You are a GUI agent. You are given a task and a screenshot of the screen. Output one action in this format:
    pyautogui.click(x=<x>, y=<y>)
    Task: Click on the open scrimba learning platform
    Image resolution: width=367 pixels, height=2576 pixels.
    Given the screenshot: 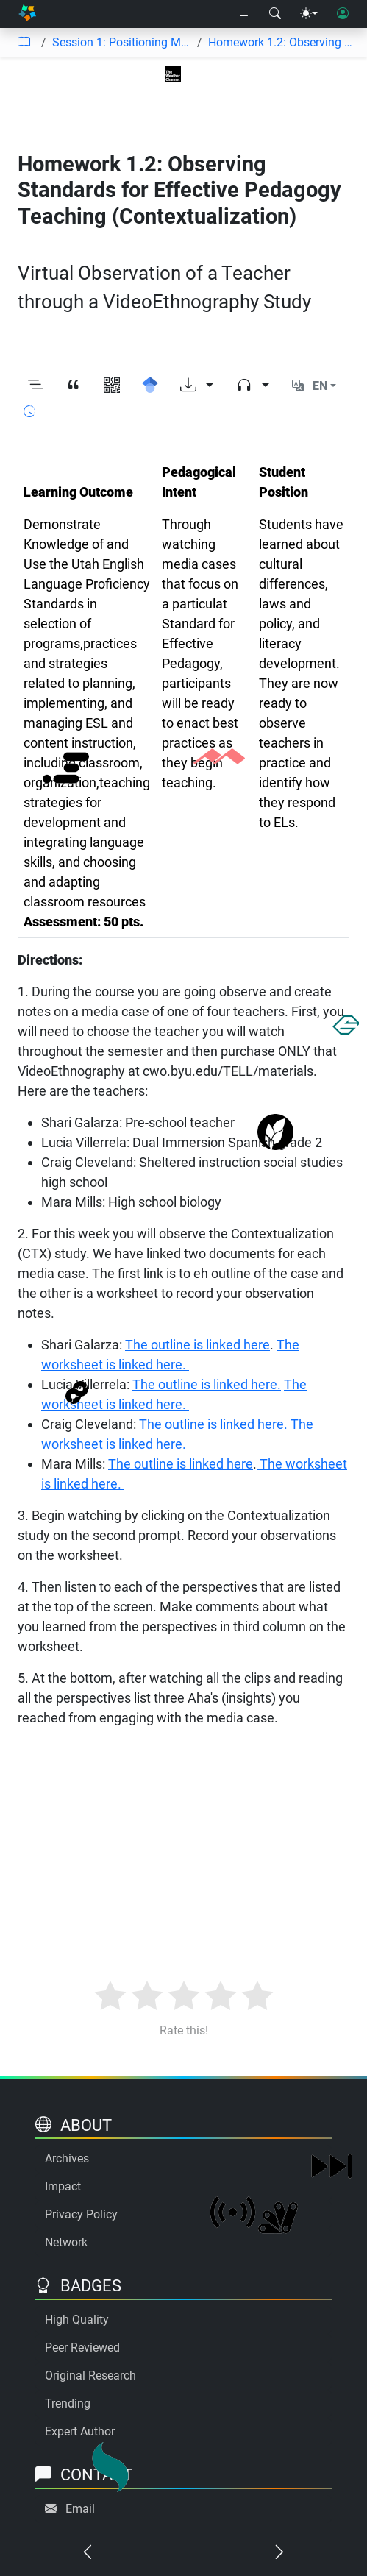 What is the action you would take?
    pyautogui.click(x=65, y=767)
    